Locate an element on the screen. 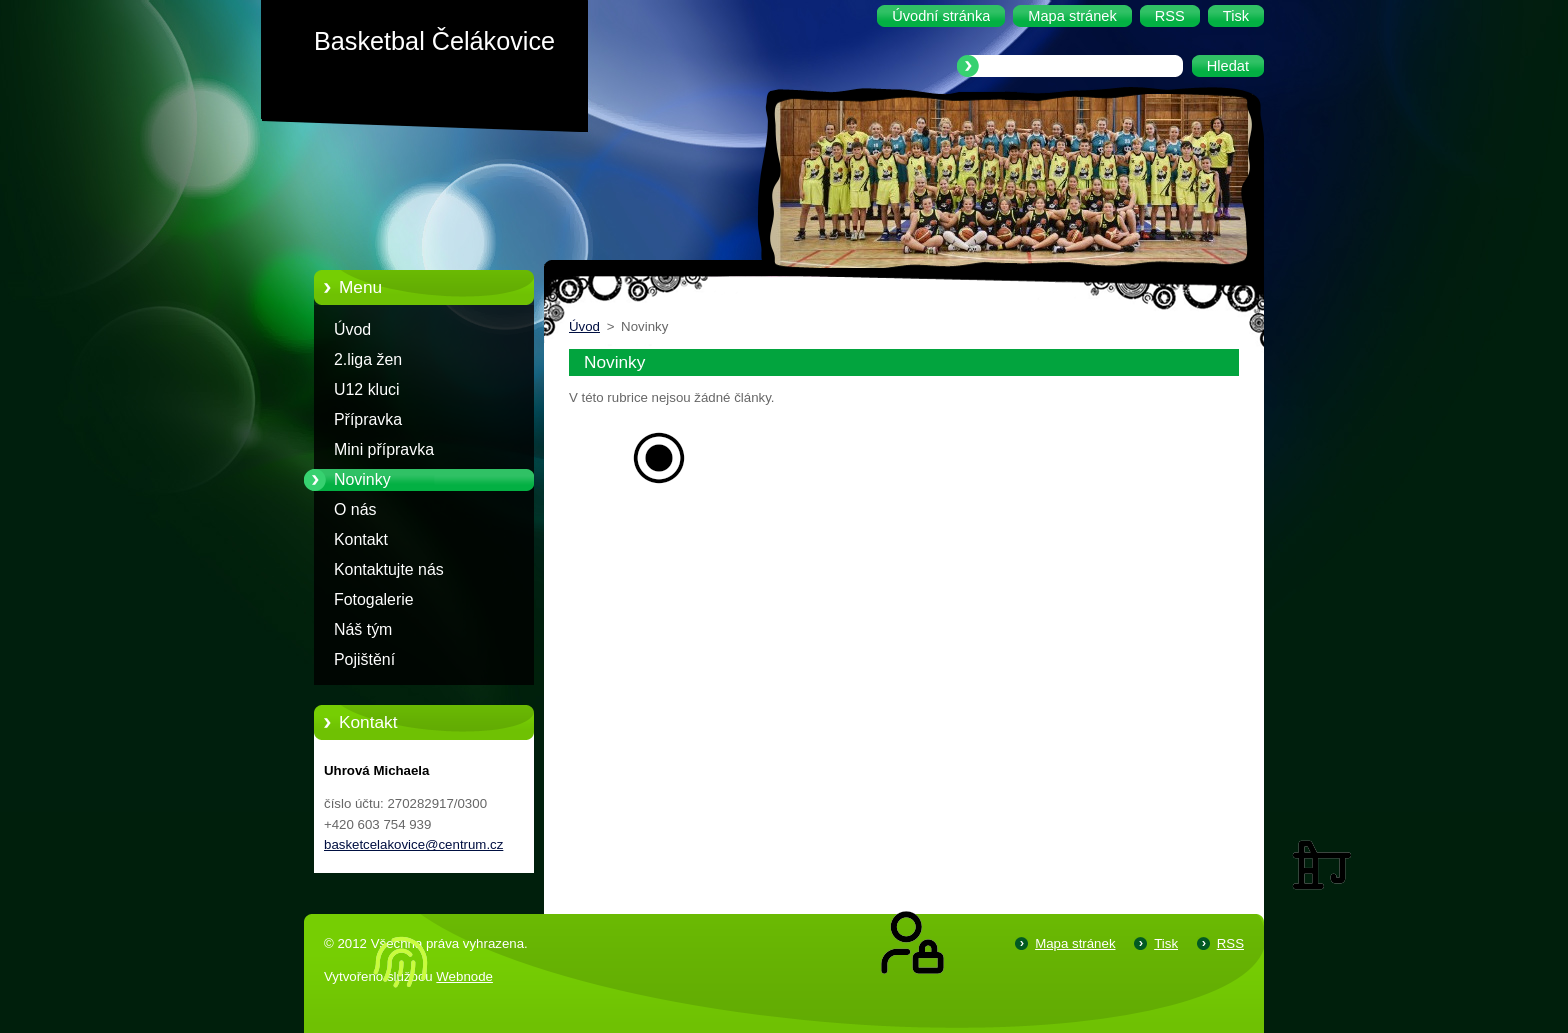 Image resolution: width=1568 pixels, height=1033 pixels. authenticate with fingerprint is located at coordinates (401, 962).